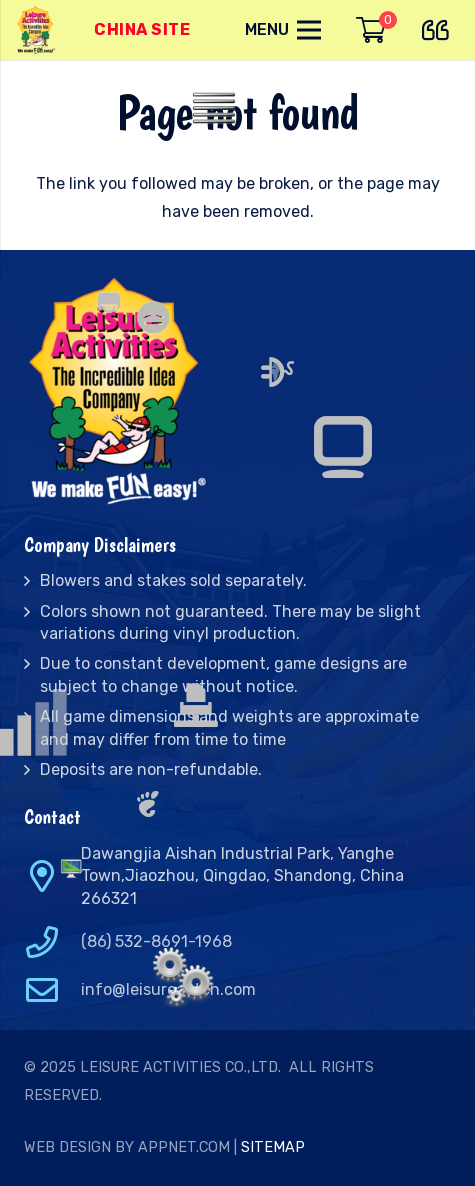 The image size is (475, 1186). What do you see at coordinates (147, 804) in the screenshot?
I see `access the GNOME desktop home or start menu` at bounding box center [147, 804].